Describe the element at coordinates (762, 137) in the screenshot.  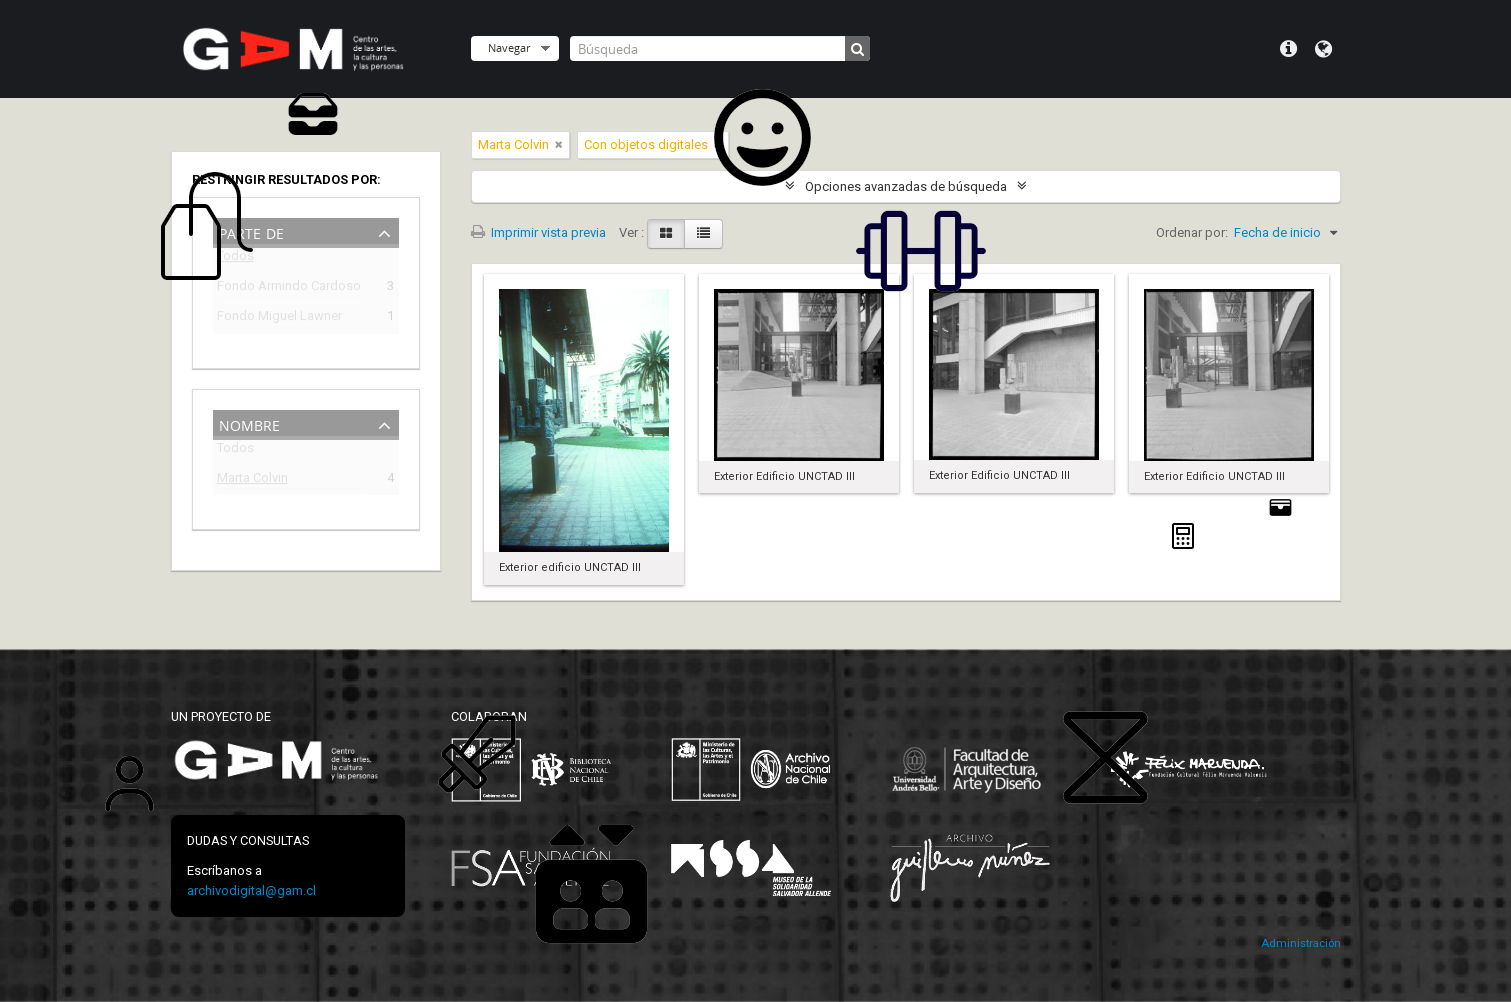
I see `add an emoji or reaction to a message` at that location.